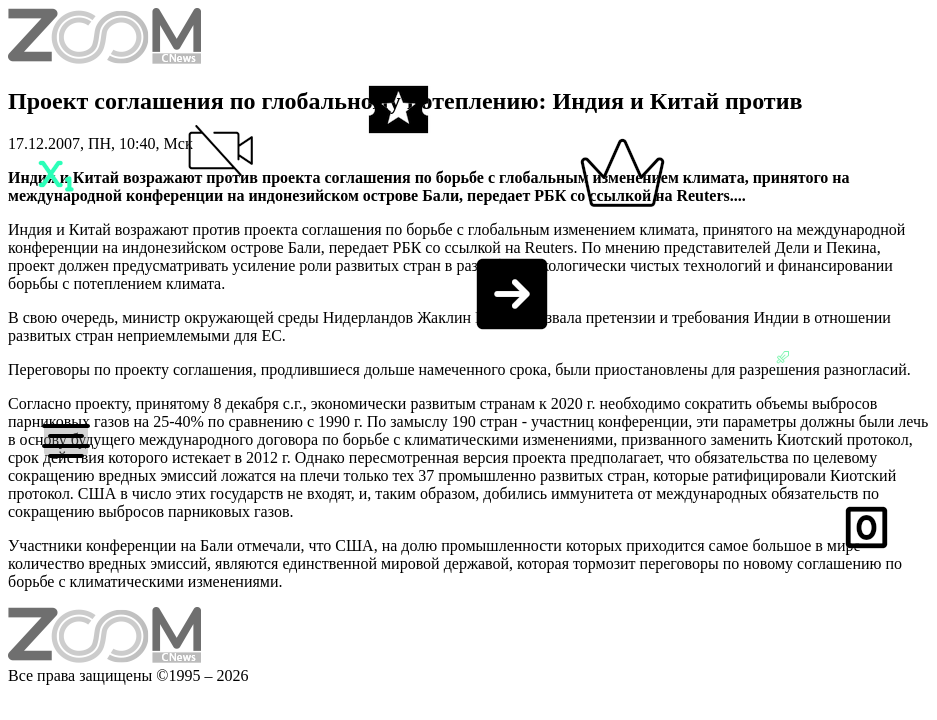 The image size is (937, 720). I want to click on format text as subscript, so click(54, 174).